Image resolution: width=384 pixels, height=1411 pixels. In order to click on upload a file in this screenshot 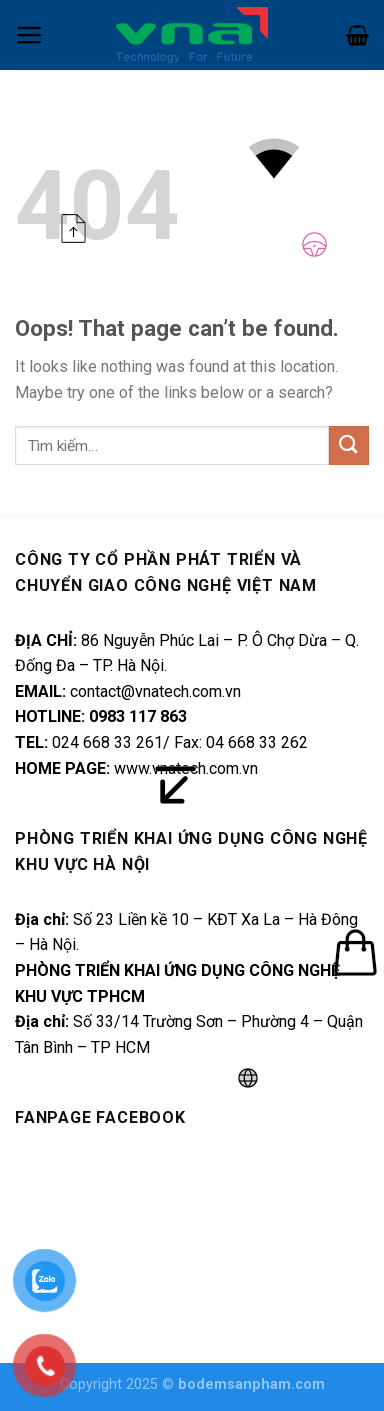, I will do `click(73, 228)`.